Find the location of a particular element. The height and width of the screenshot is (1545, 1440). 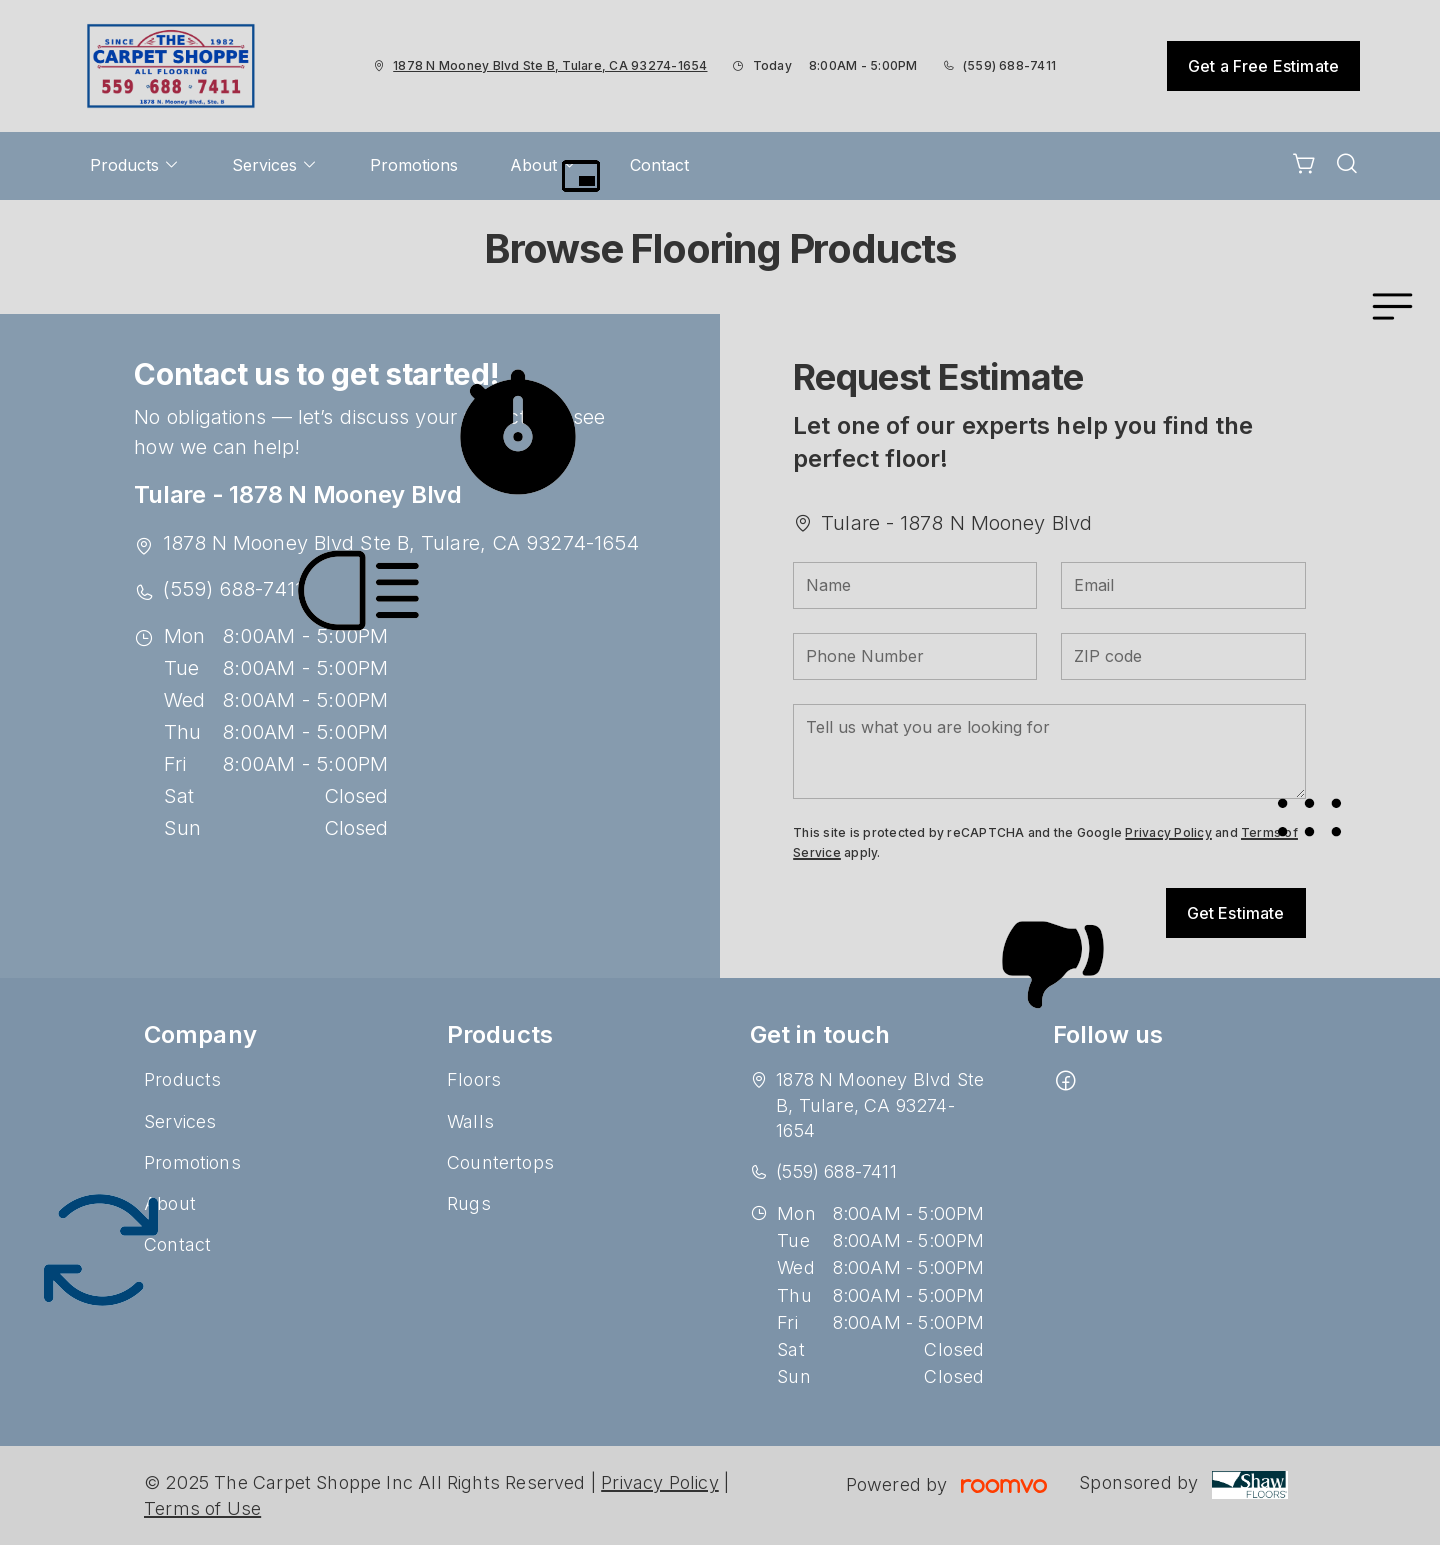

open navigation menu is located at coordinates (1392, 306).